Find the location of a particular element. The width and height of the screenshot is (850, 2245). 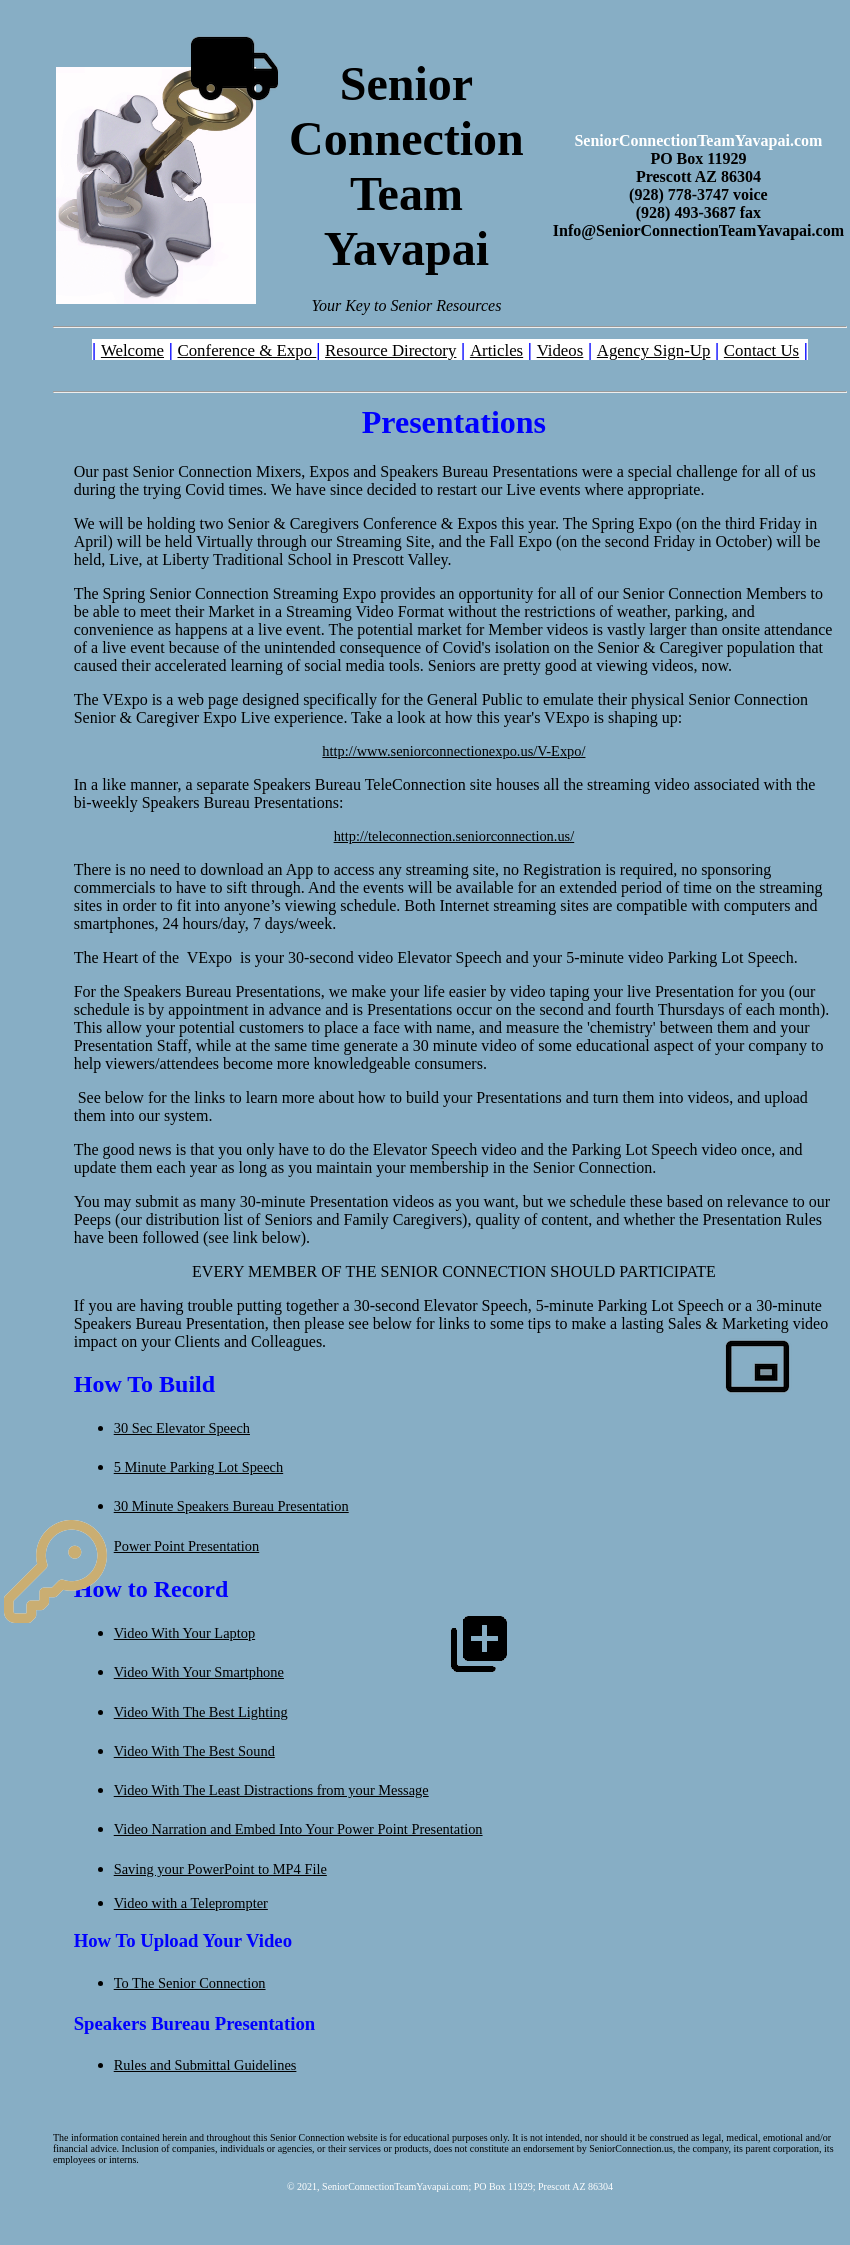

add to queue is located at coordinates (479, 1644).